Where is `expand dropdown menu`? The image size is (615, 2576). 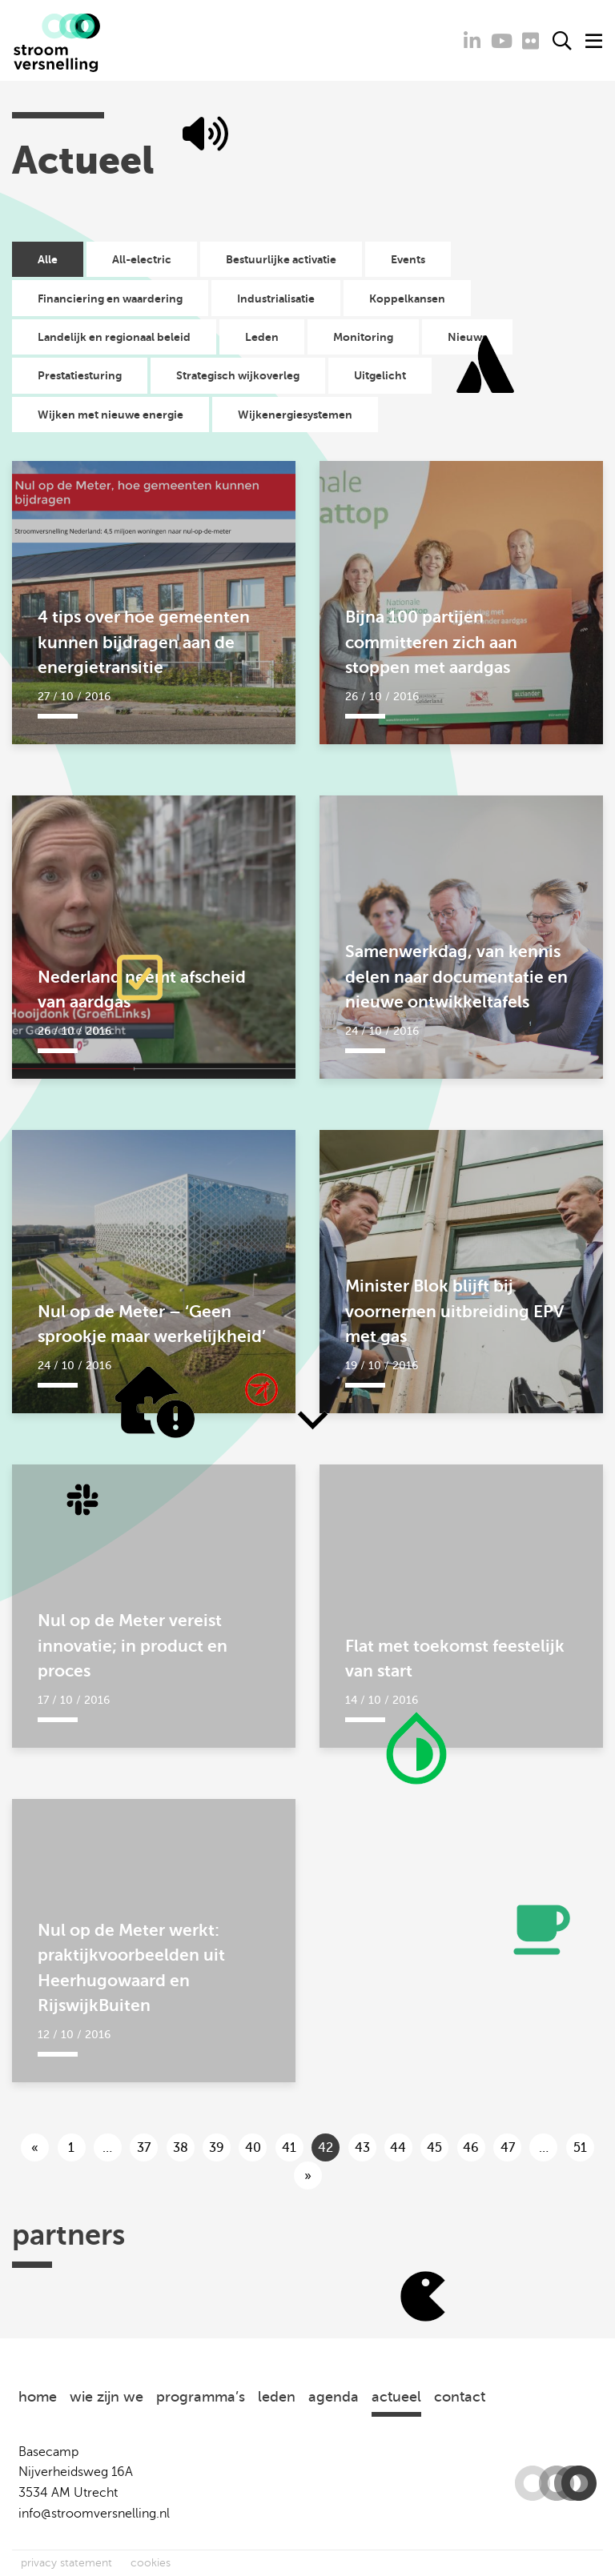
expand dropdown menu is located at coordinates (312, 1420).